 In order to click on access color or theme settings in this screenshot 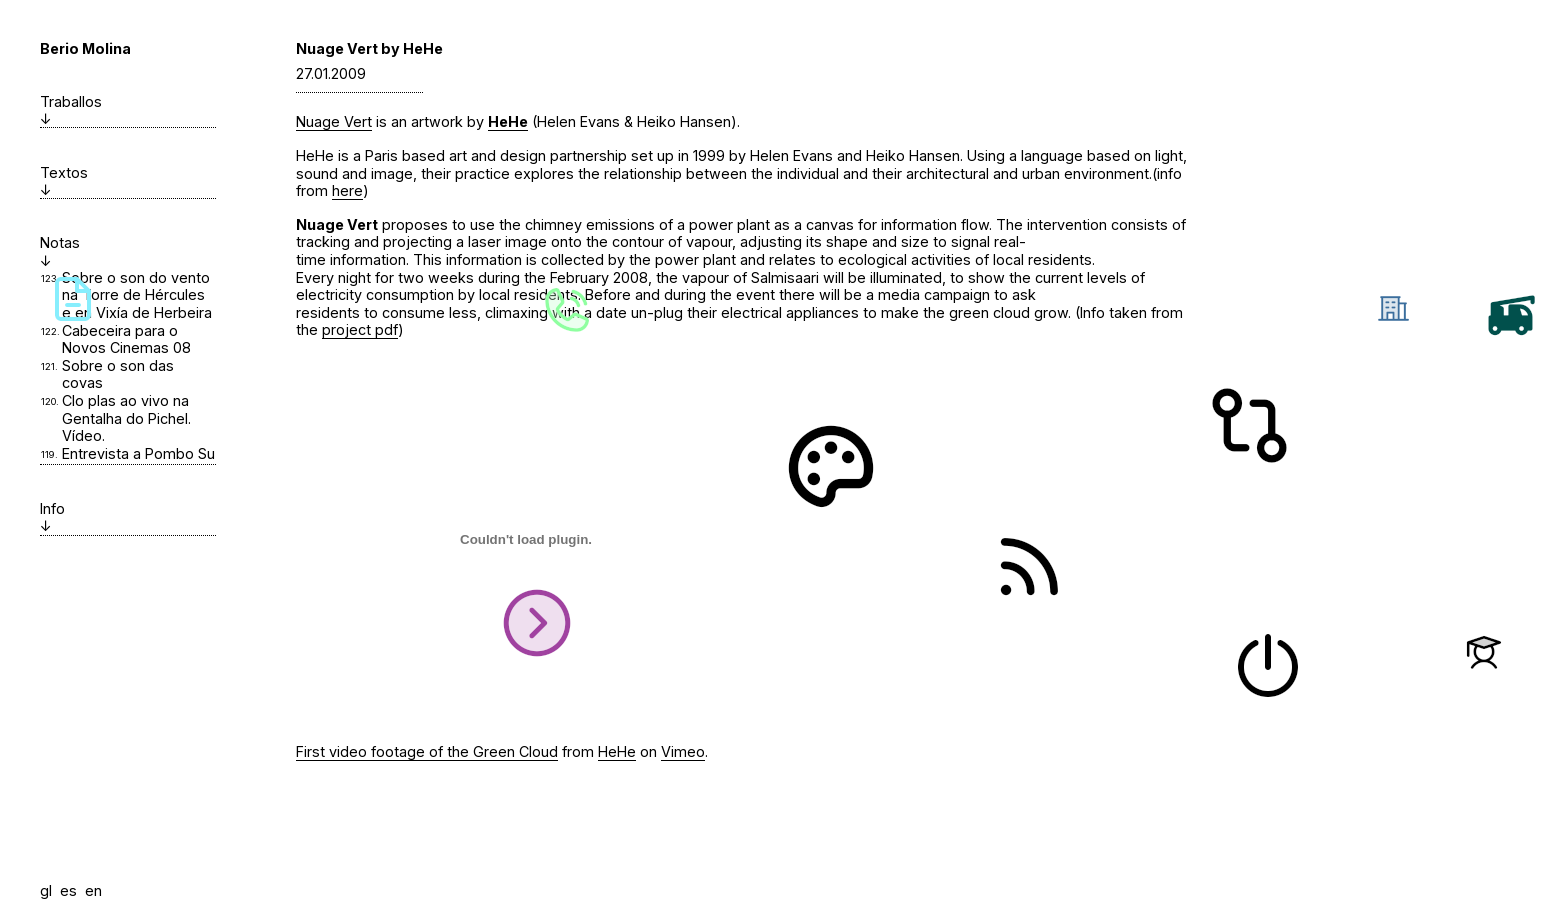, I will do `click(831, 468)`.